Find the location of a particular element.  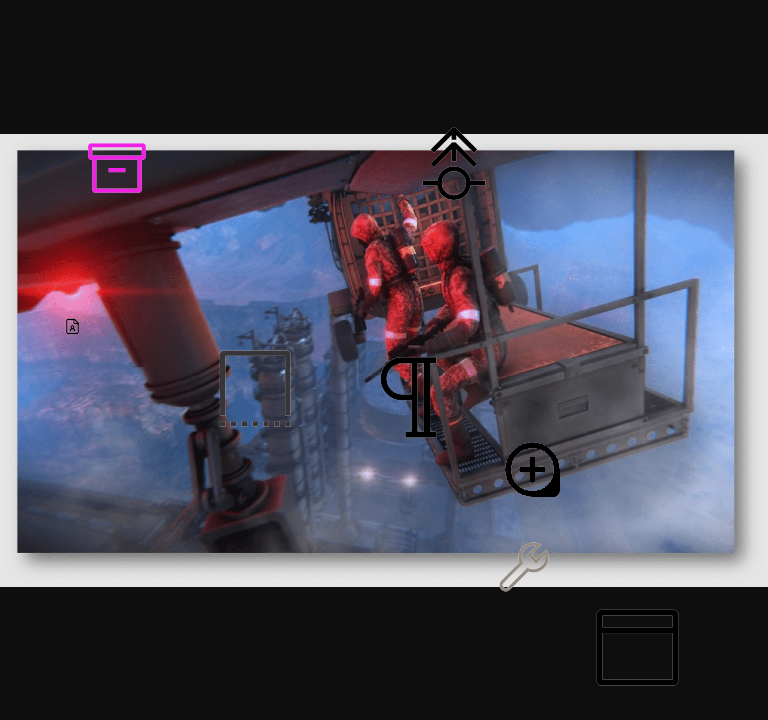

archive selected items is located at coordinates (117, 168).